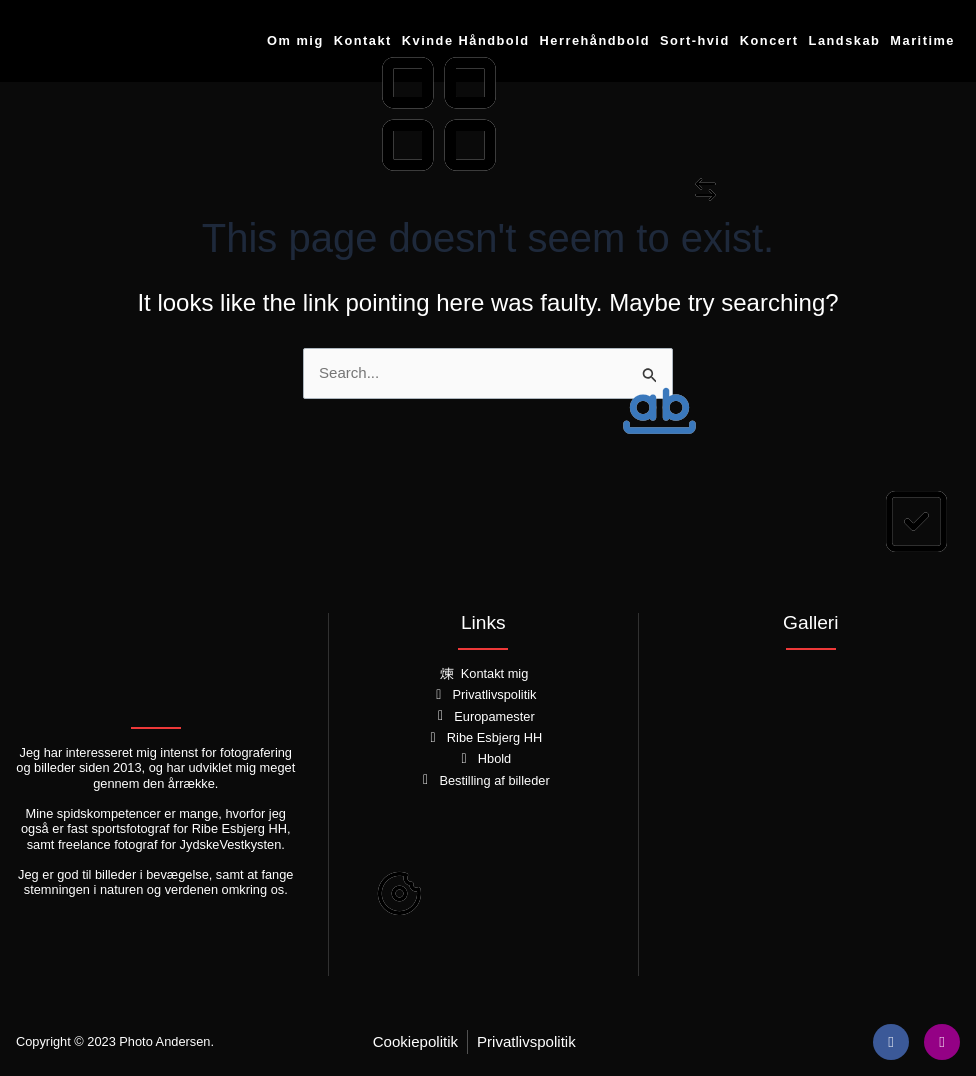 This screenshot has width=976, height=1076. I want to click on access food or bakery category, so click(399, 893).